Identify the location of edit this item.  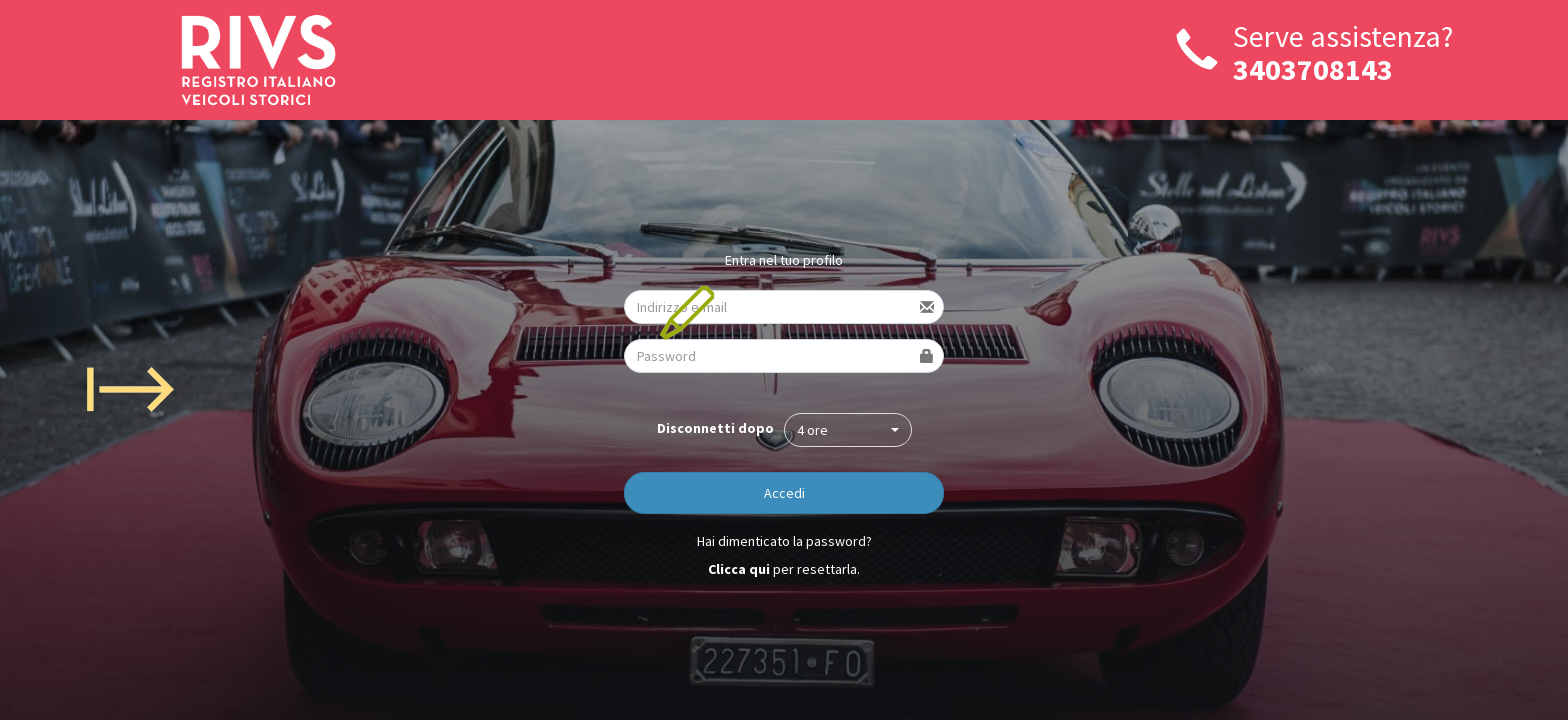
(687, 313).